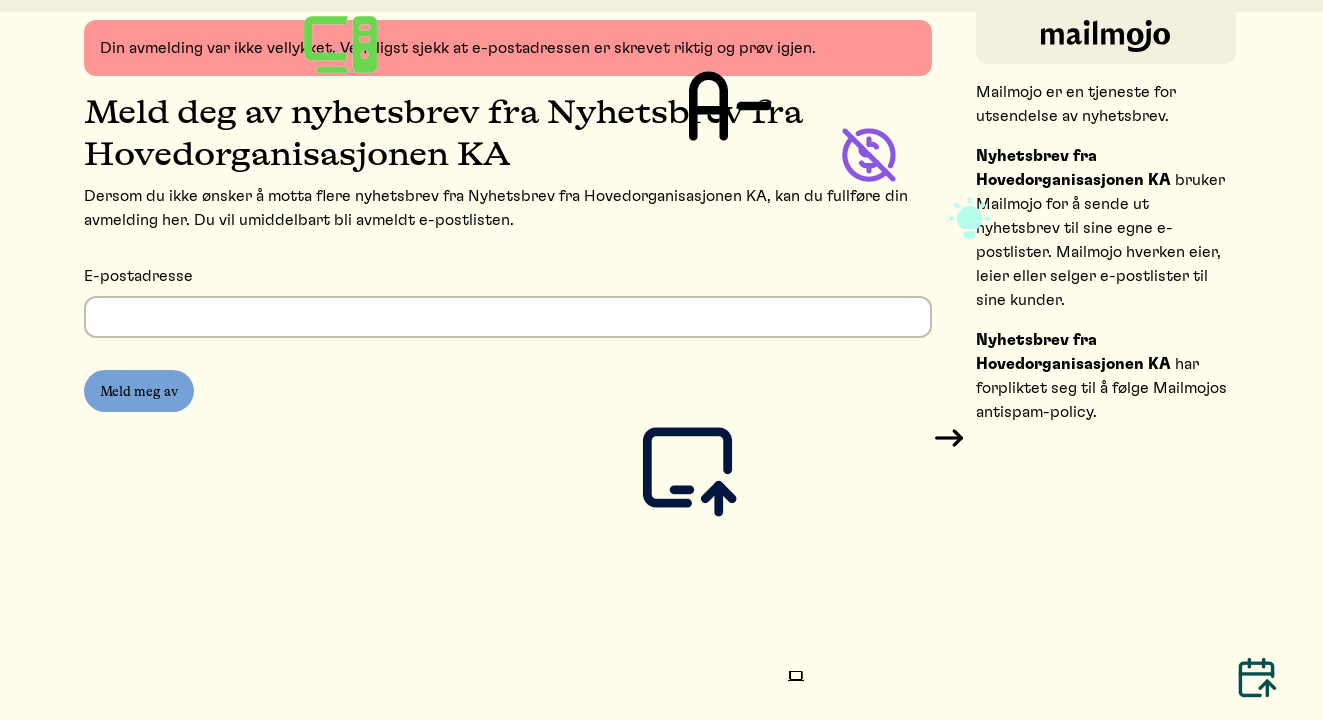 The image size is (1323, 720). Describe the element at coordinates (949, 438) in the screenshot. I see `navigate to the next item or step` at that location.